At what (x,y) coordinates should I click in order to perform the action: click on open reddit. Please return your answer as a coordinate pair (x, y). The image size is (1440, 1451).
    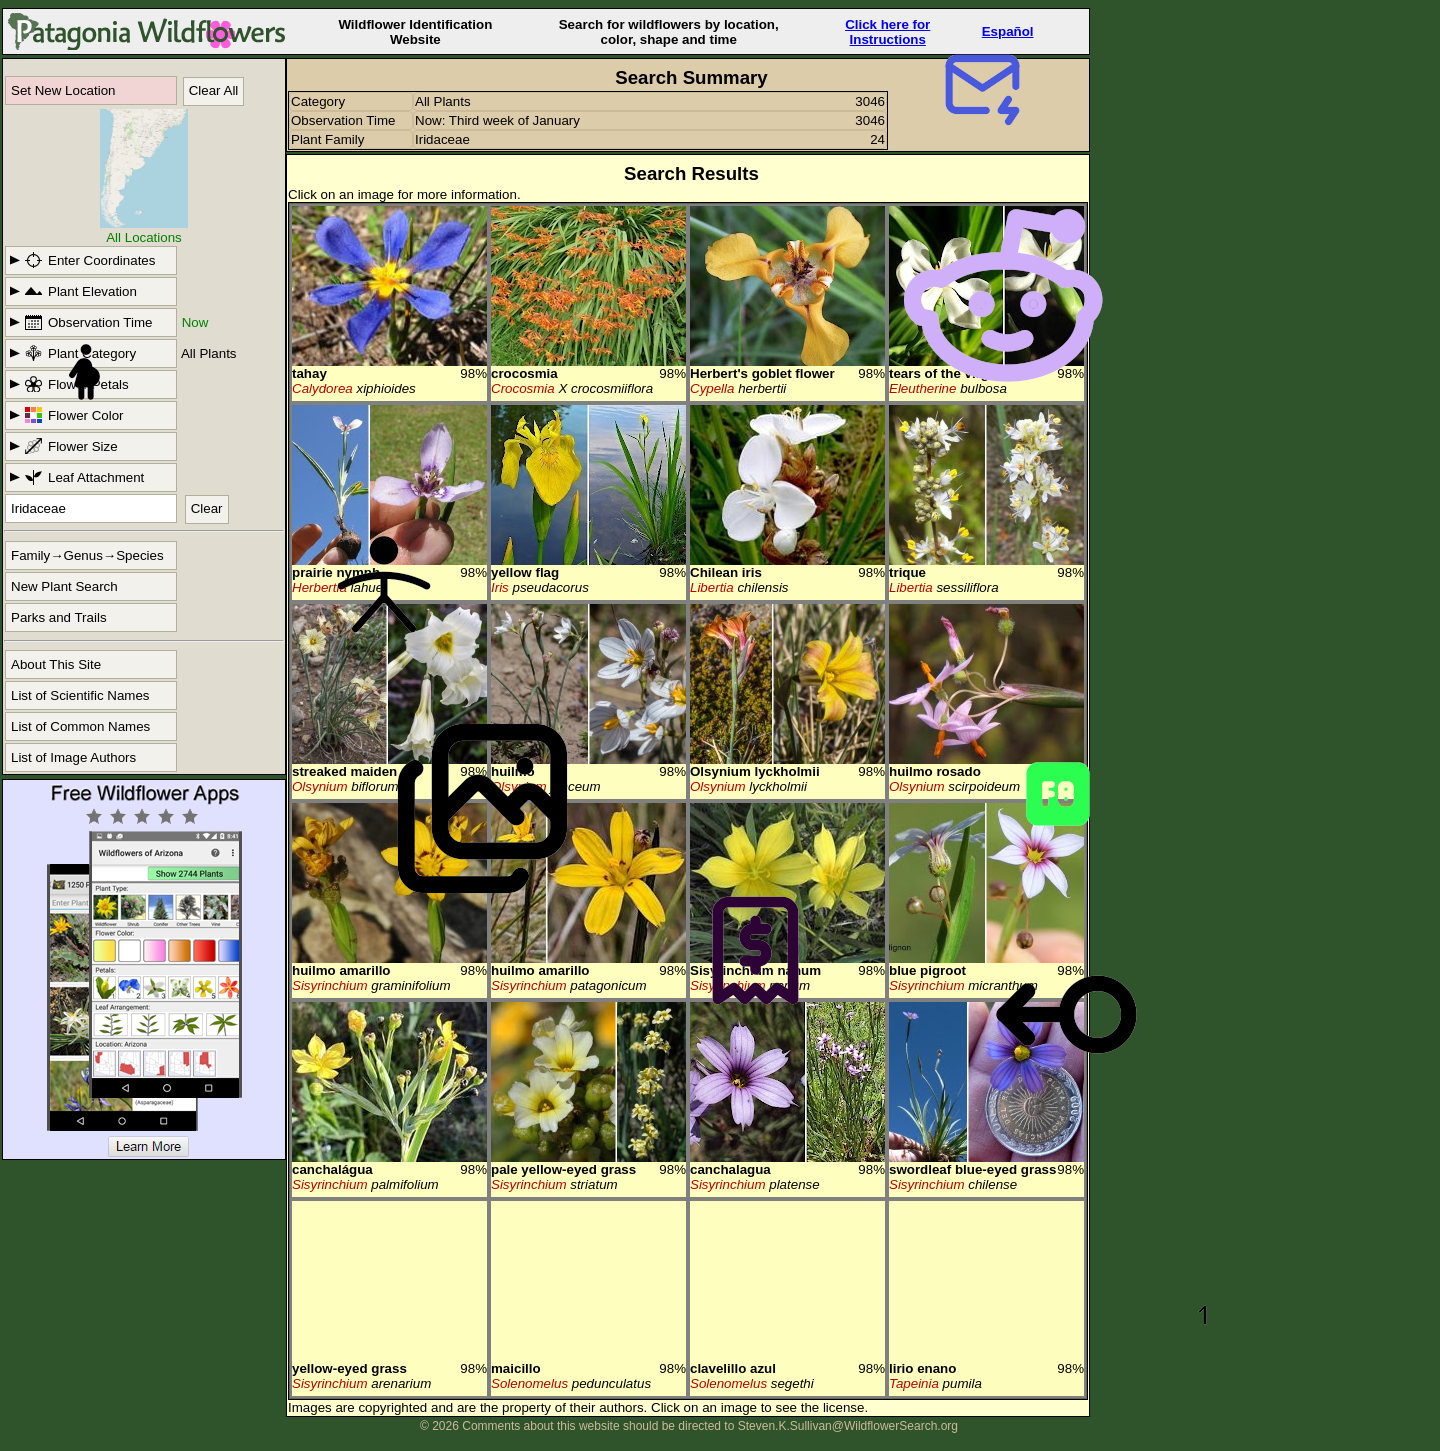
    Looking at the image, I should click on (1007, 295).